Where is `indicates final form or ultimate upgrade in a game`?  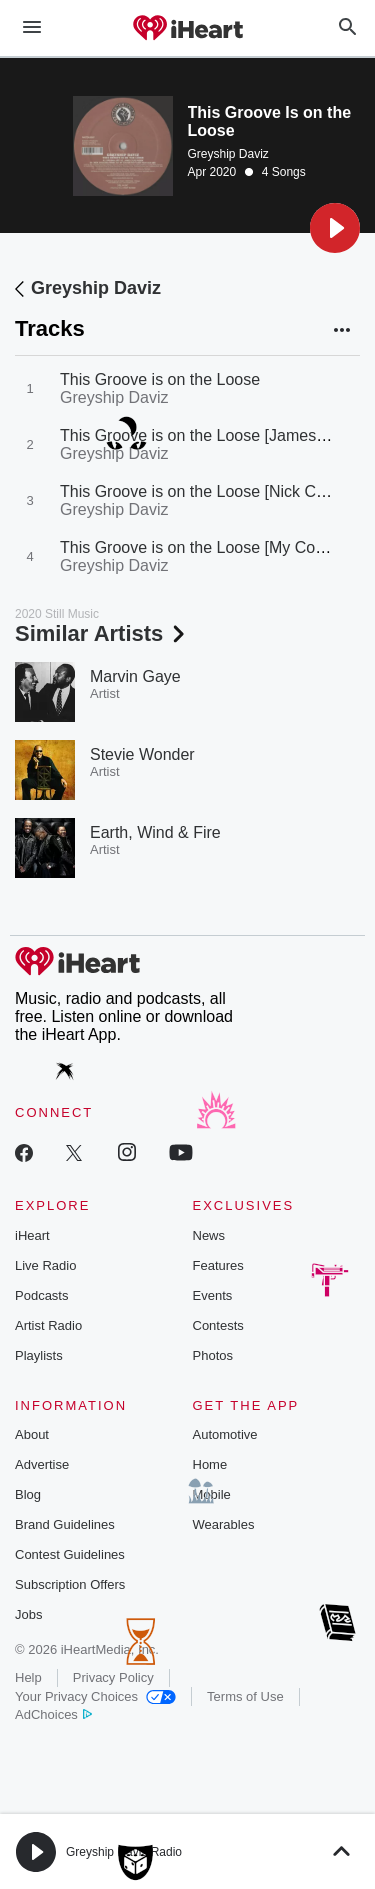
indicates final form or ultimate upgrade in a game is located at coordinates (216, 1109).